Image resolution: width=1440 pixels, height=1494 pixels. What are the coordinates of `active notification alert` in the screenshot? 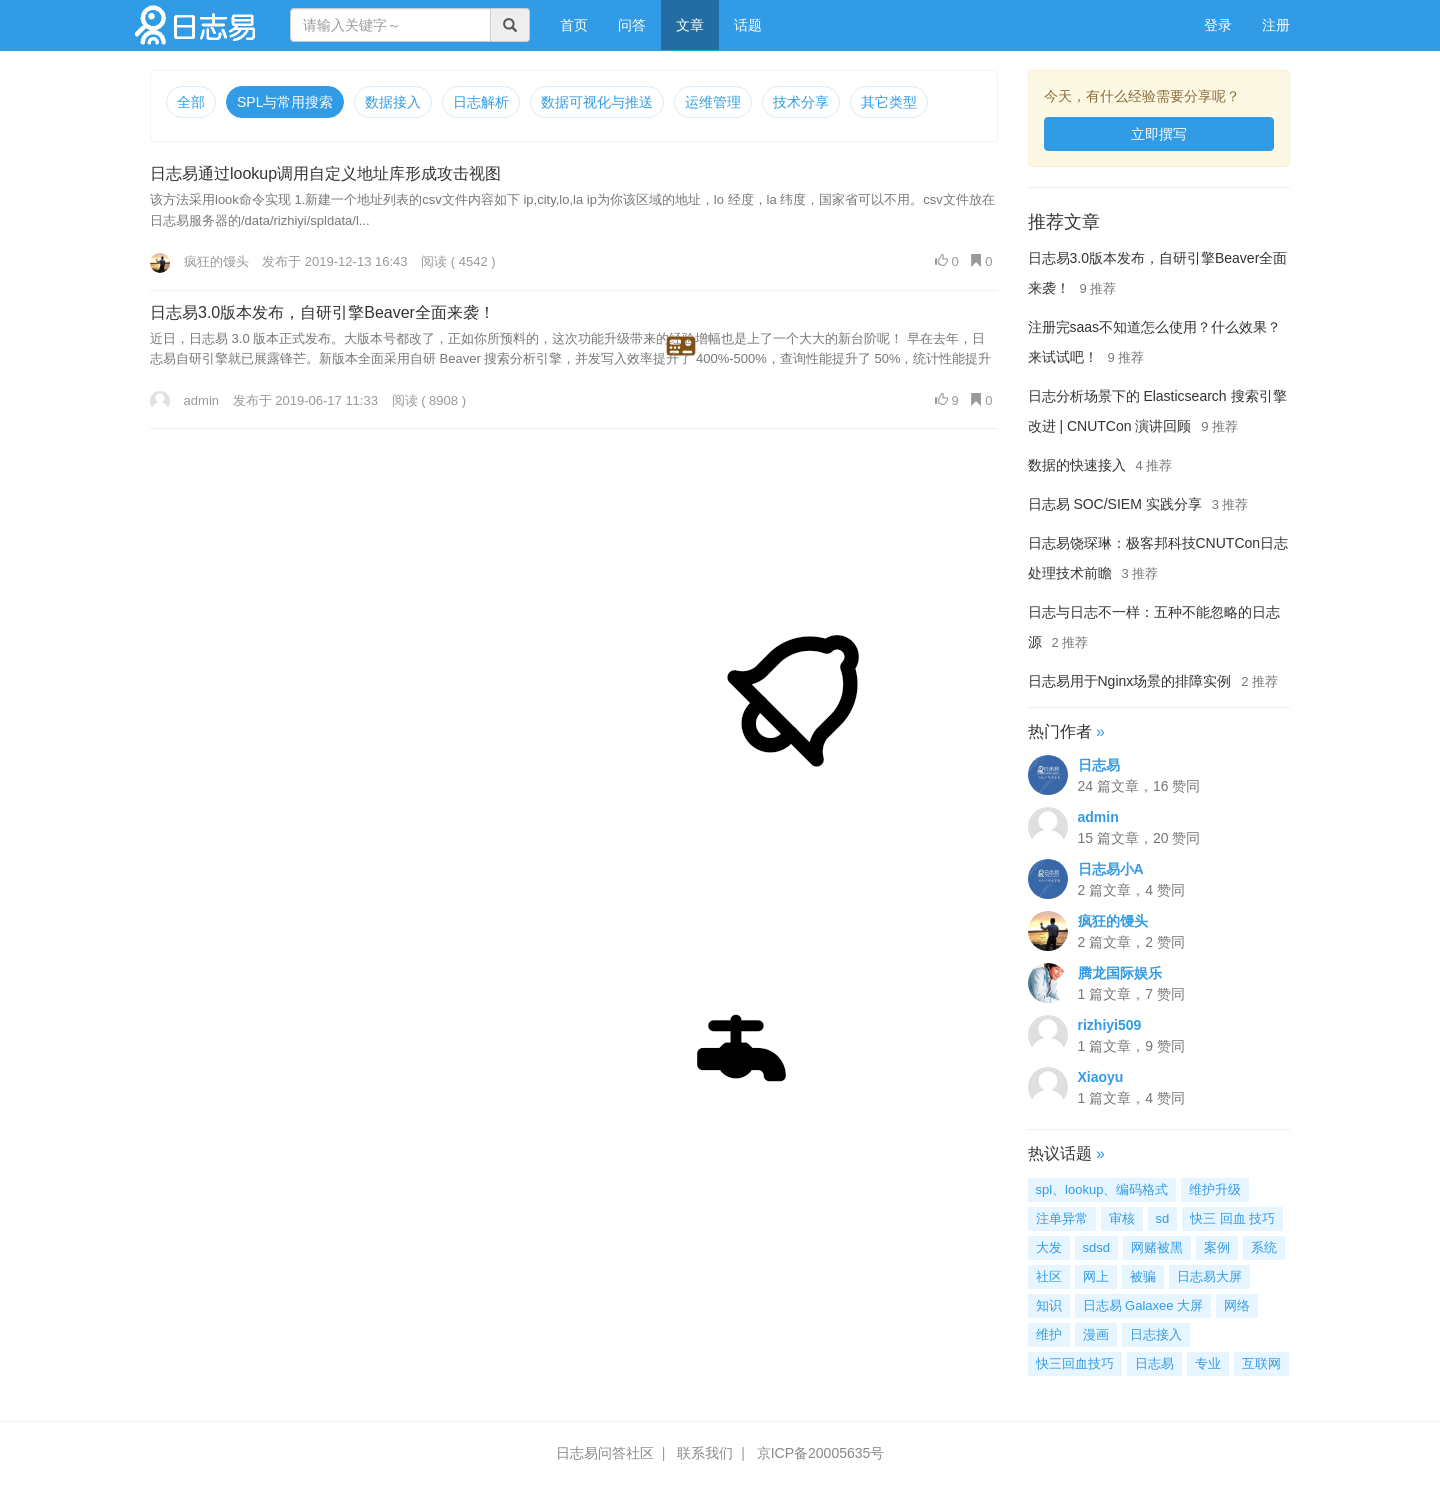 It's located at (794, 700).